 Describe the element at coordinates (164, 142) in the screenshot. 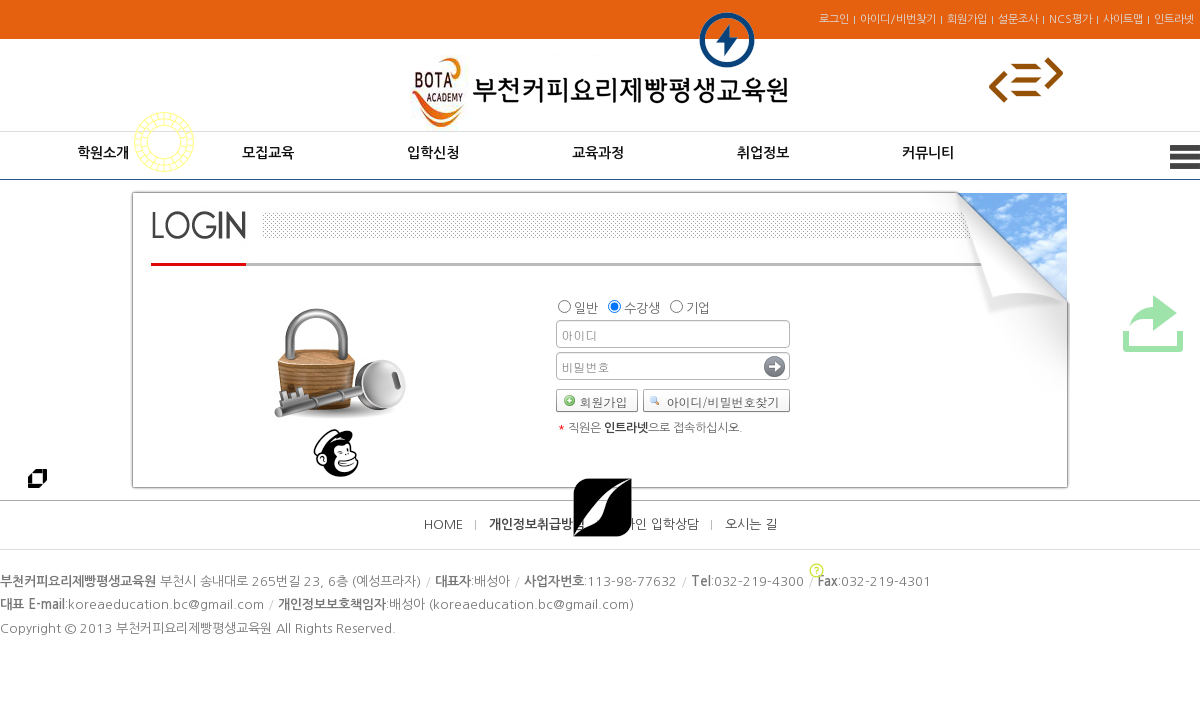

I see `open the VSCO photo editing app` at that location.